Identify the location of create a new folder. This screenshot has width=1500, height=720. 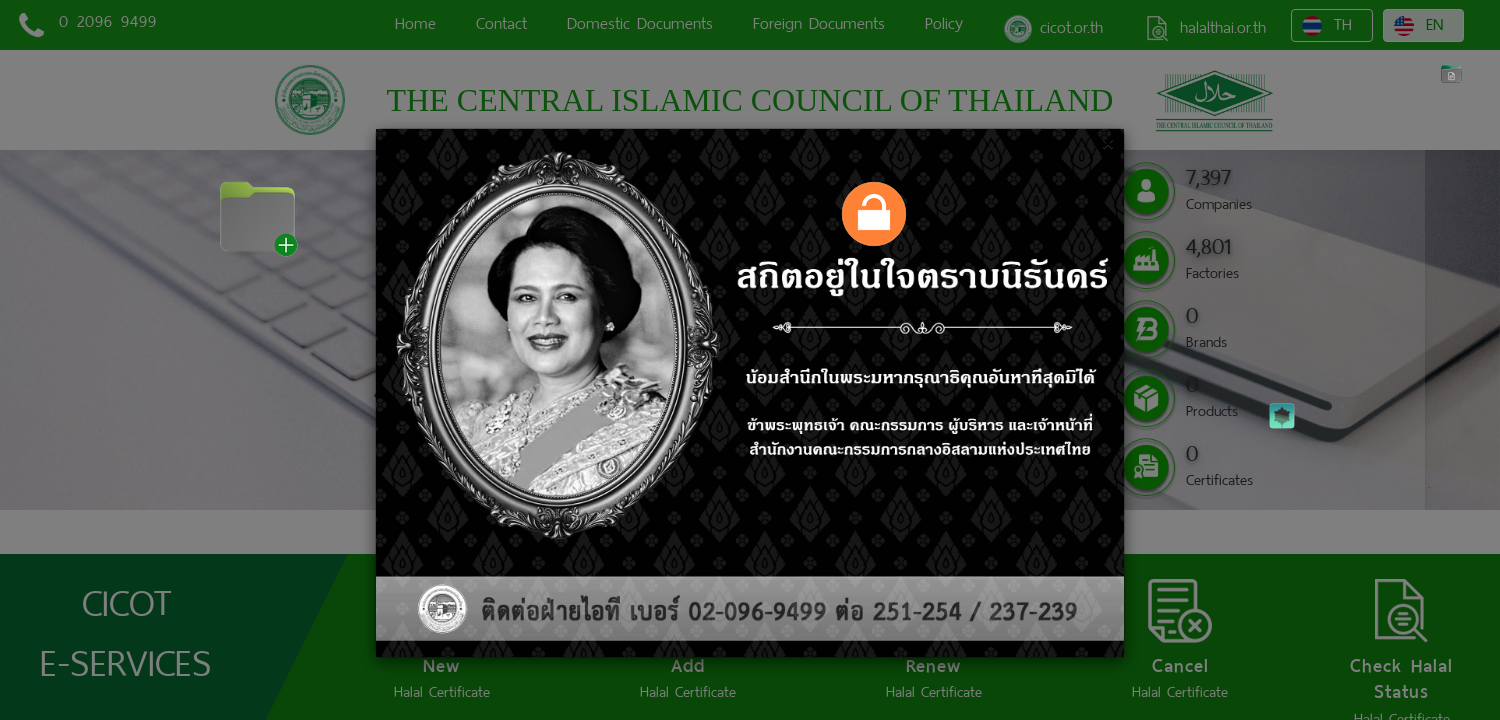
(257, 216).